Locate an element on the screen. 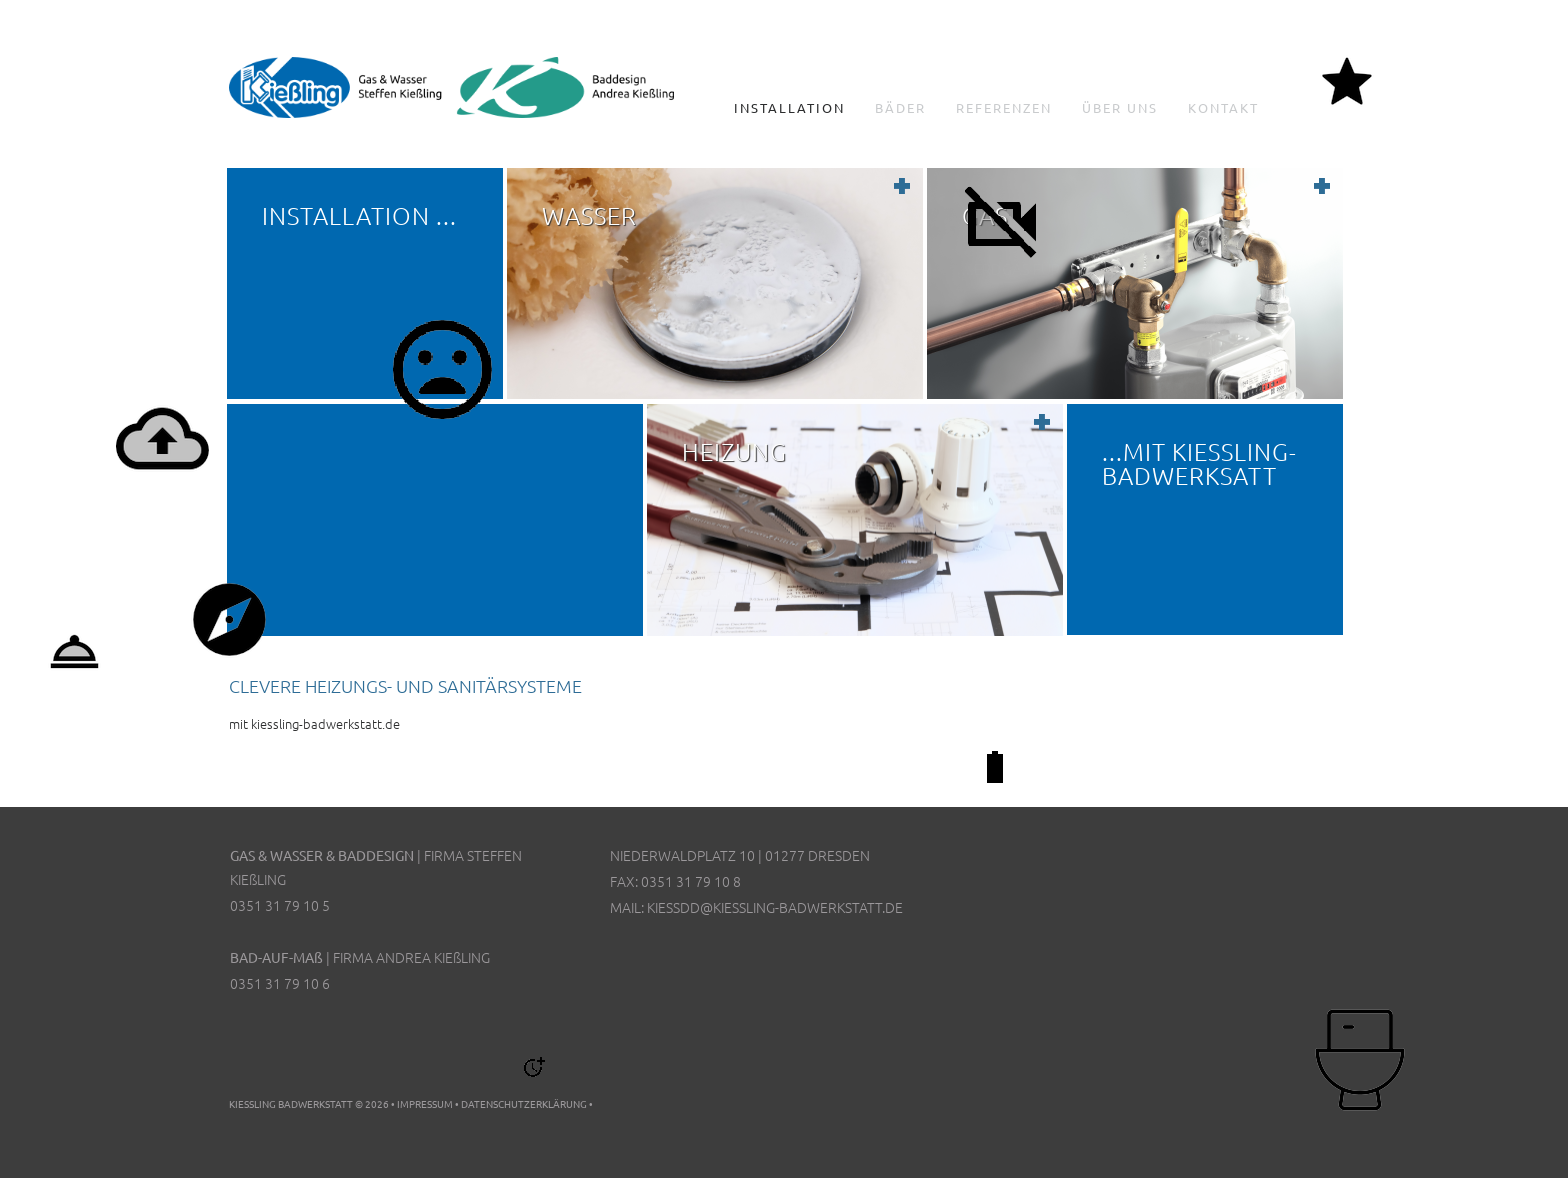 This screenshot has height=1178, width=1568. locate nearby restrooms is located at coordinates (1360, 1058).